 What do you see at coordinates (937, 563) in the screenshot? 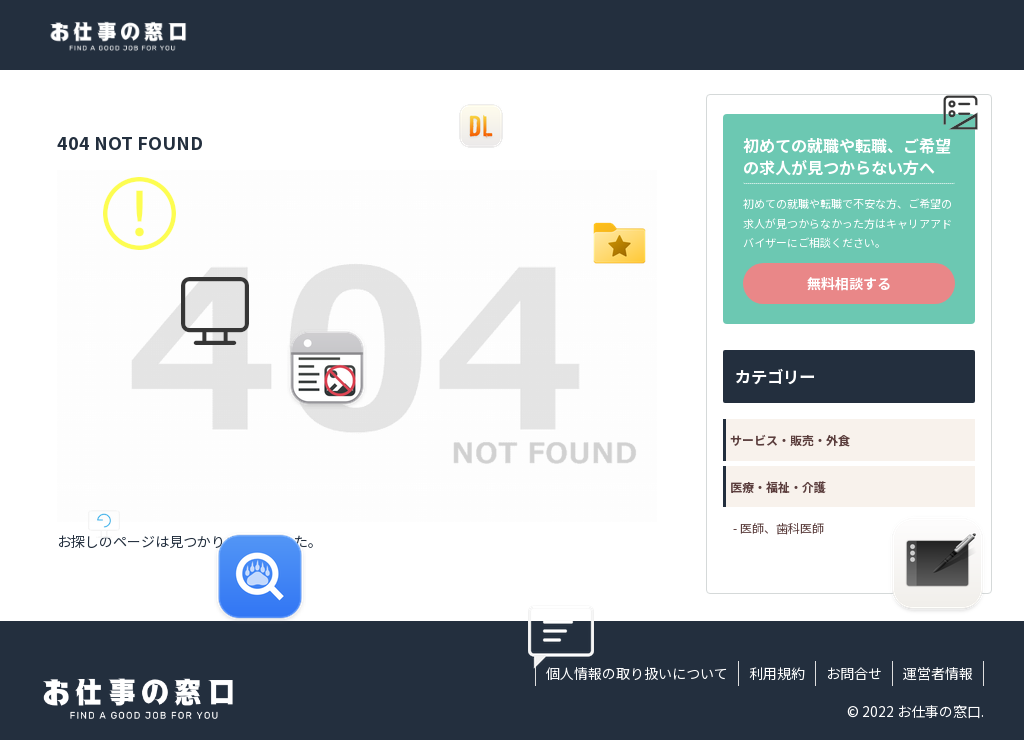
I see `open tablet input settings` at bounding box center [937, 563].